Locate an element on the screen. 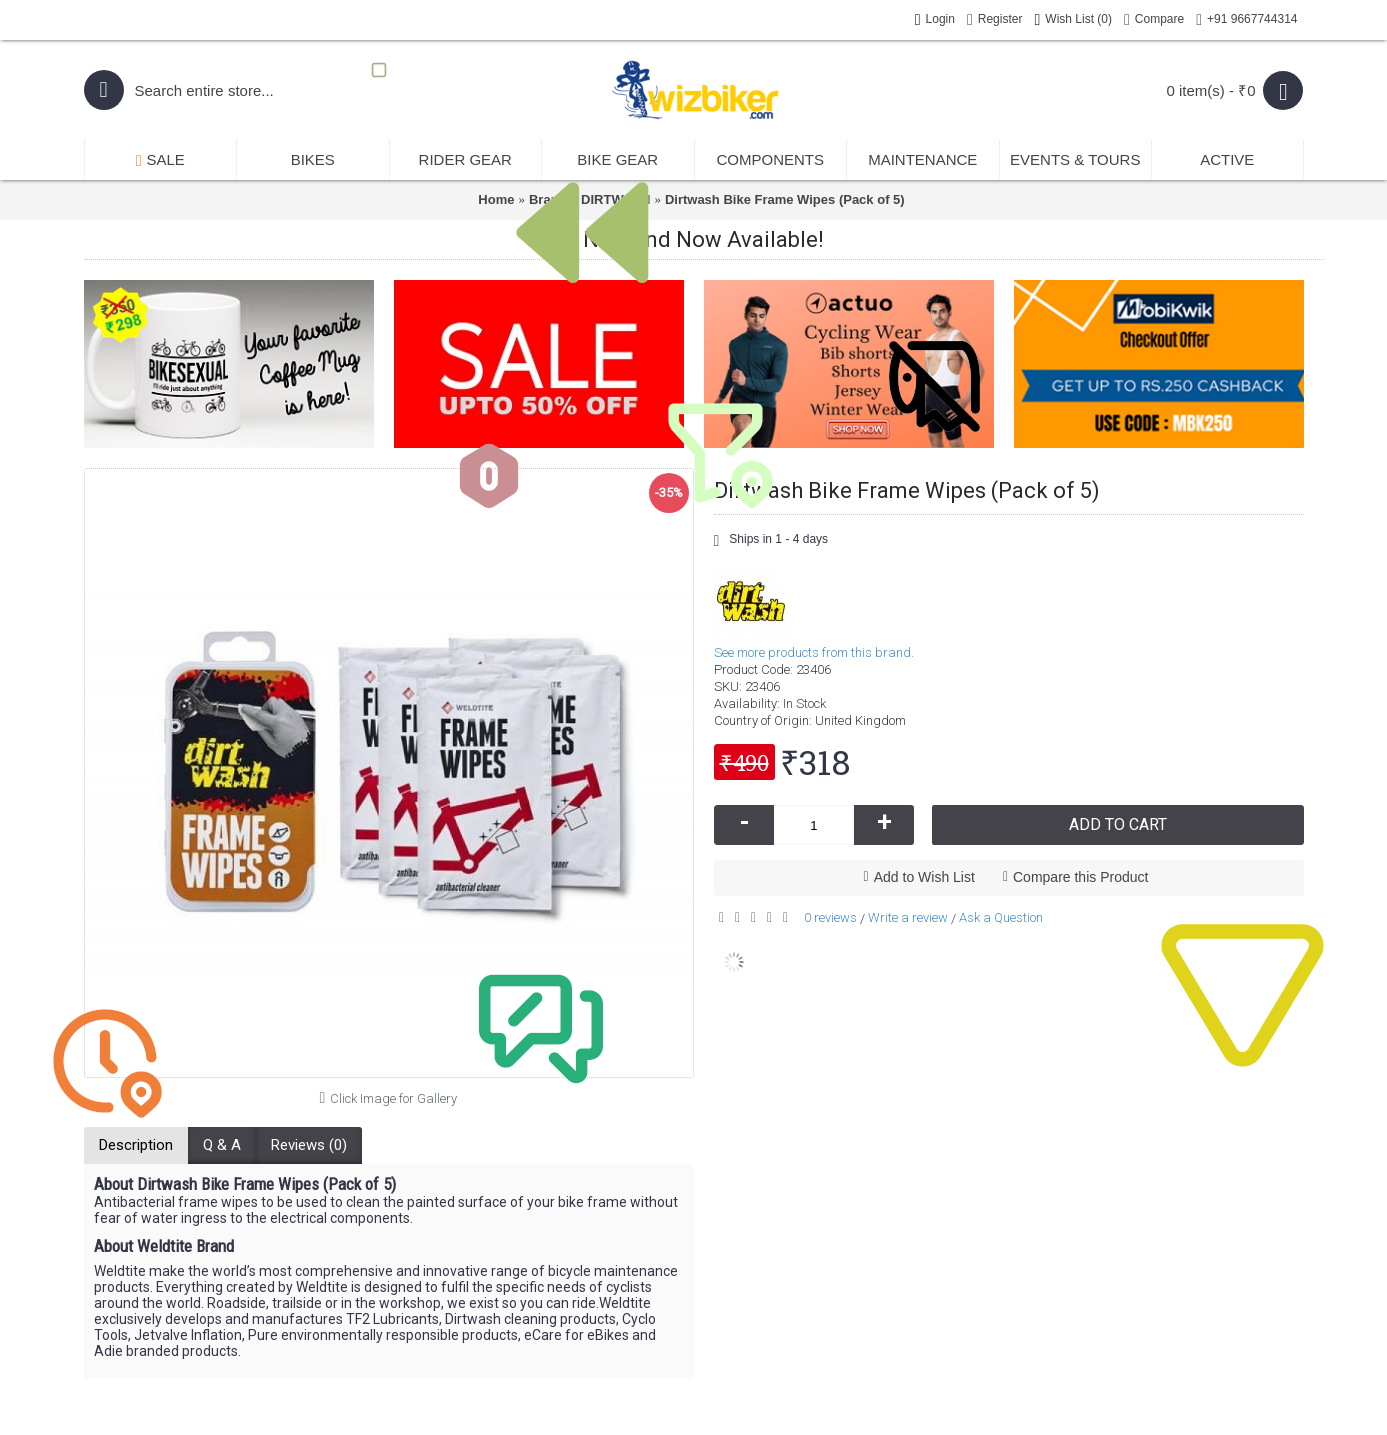 Image resolution: width=1387 pixels, height=1435 pixels. indicates a duplicate discussion thread is located at coordinates (541, 1029).